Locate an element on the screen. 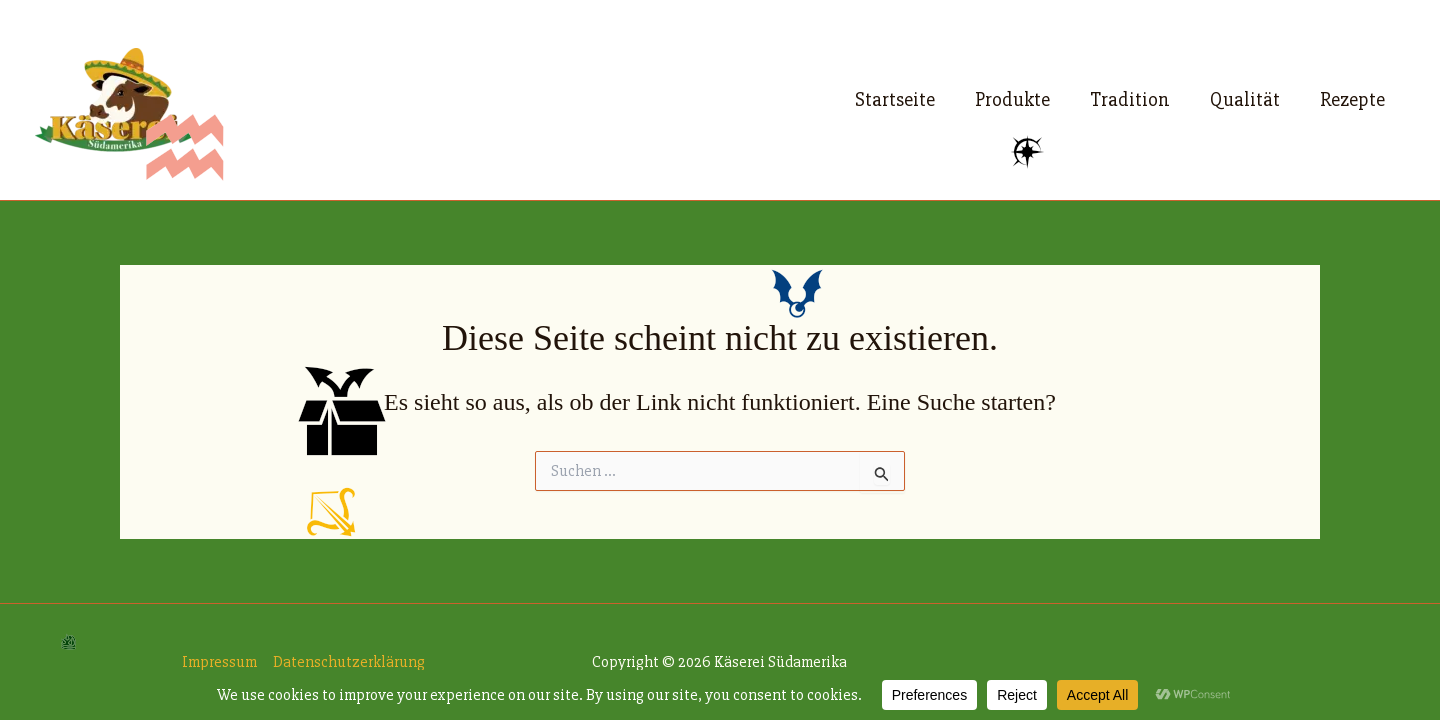 The image size is (1440, 720). unpack or open a delivery is located at coordinates (342, 411).